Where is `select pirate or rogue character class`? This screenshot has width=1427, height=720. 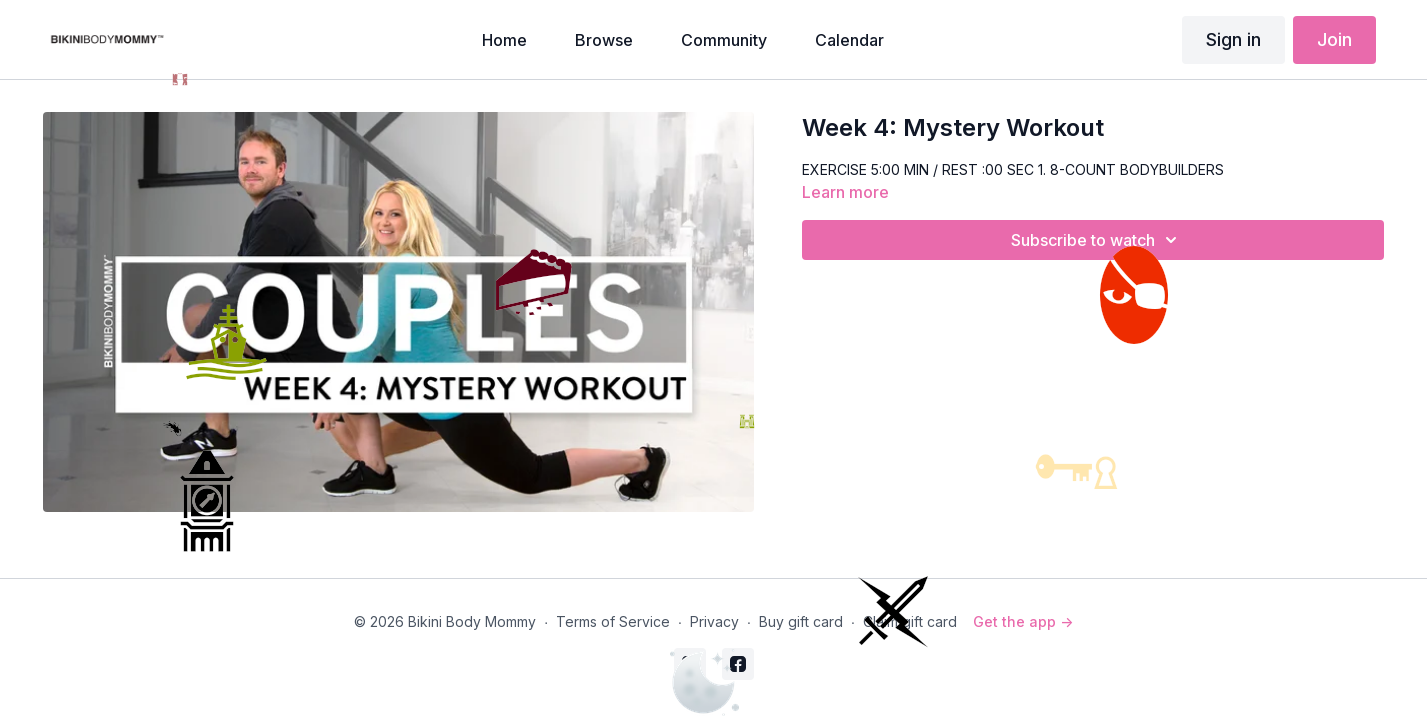
select pirate or rogue character class is located at coordinates (1134, 295).